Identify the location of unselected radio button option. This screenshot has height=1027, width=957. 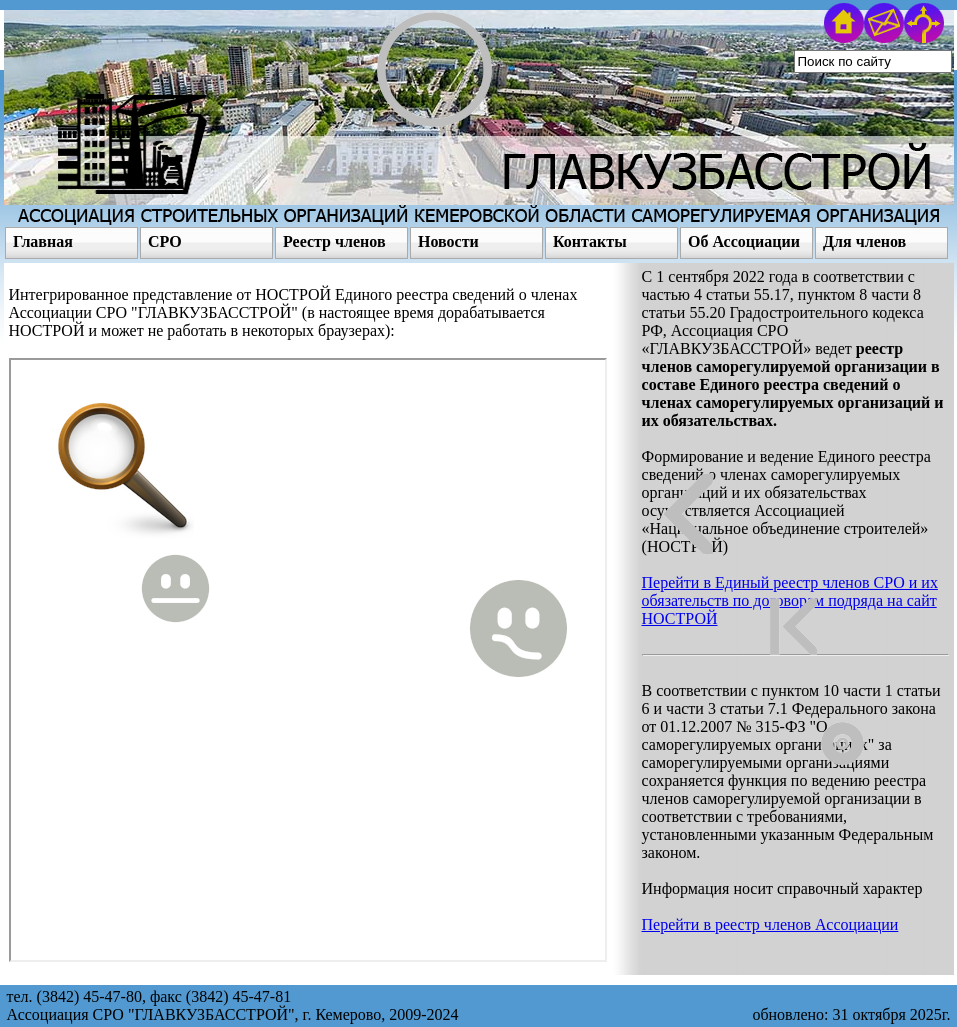
(434, 69).